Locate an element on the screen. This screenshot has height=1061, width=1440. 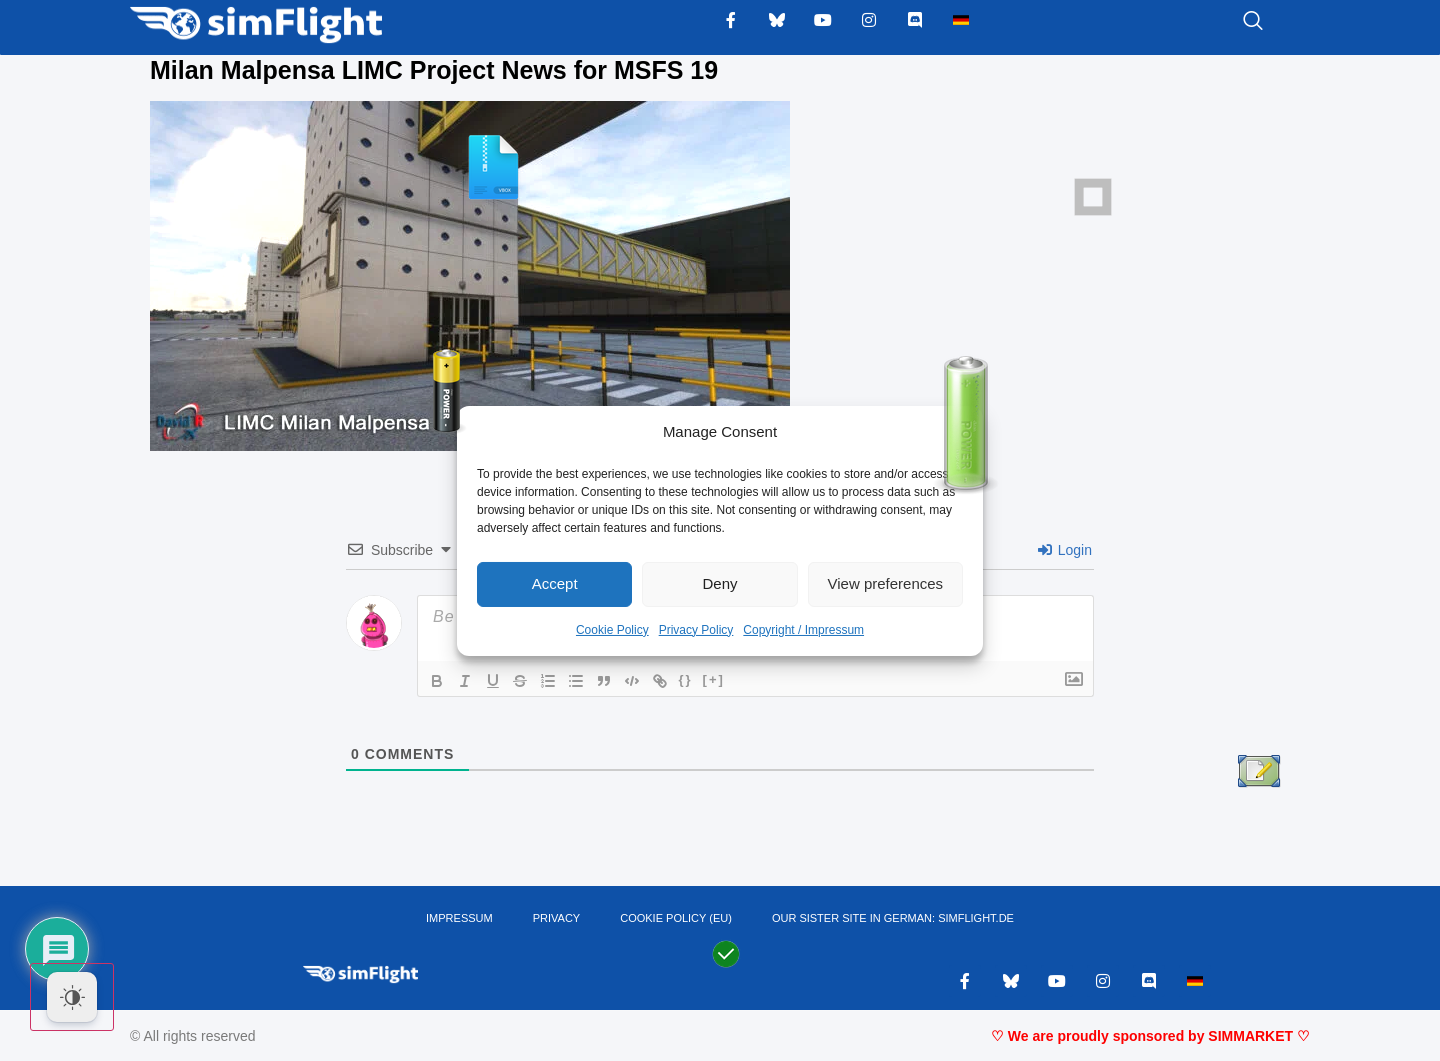
indicates device battery or power status is located at coordinates (446, 392).